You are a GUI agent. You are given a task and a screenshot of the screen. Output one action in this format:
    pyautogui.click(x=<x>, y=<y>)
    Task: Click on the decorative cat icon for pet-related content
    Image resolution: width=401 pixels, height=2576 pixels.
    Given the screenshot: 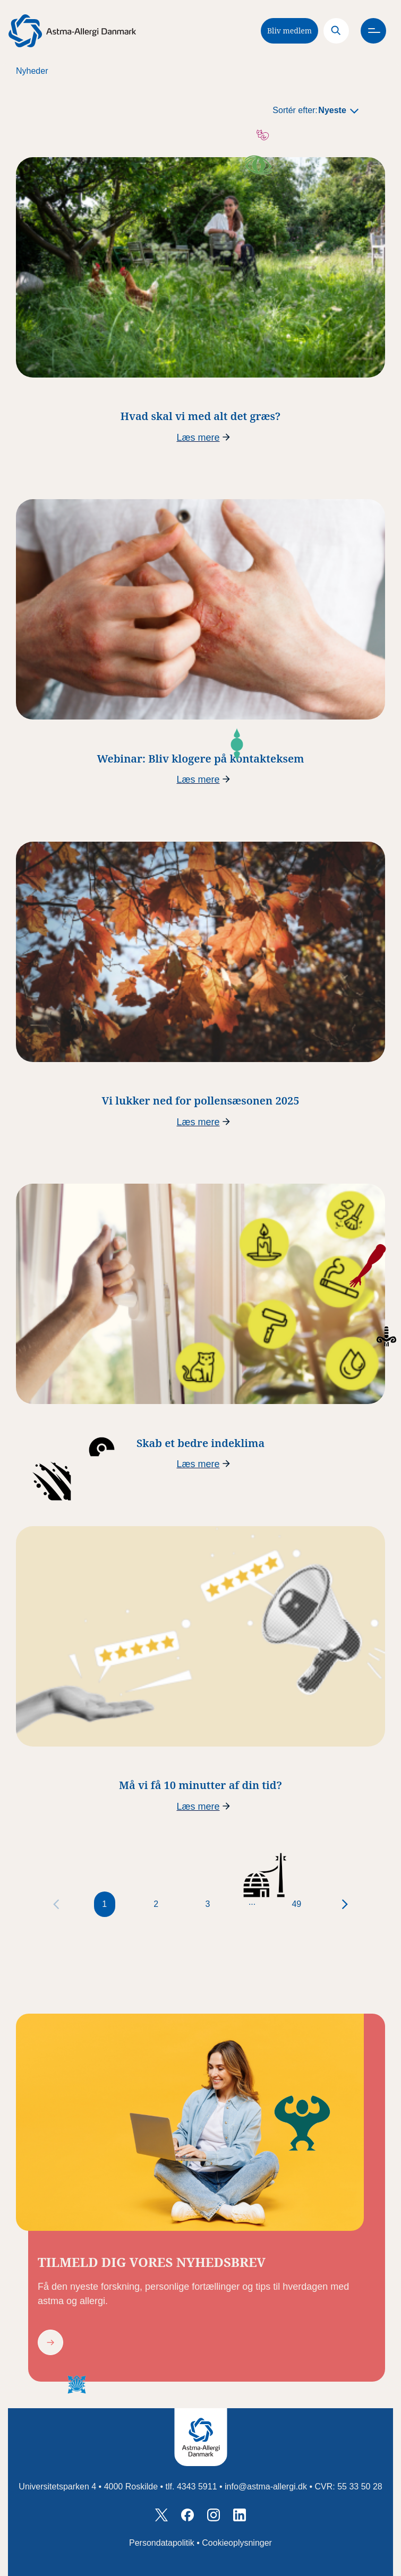 What is the action you would take?
    pyautogui.click(x=262, y=134)
    